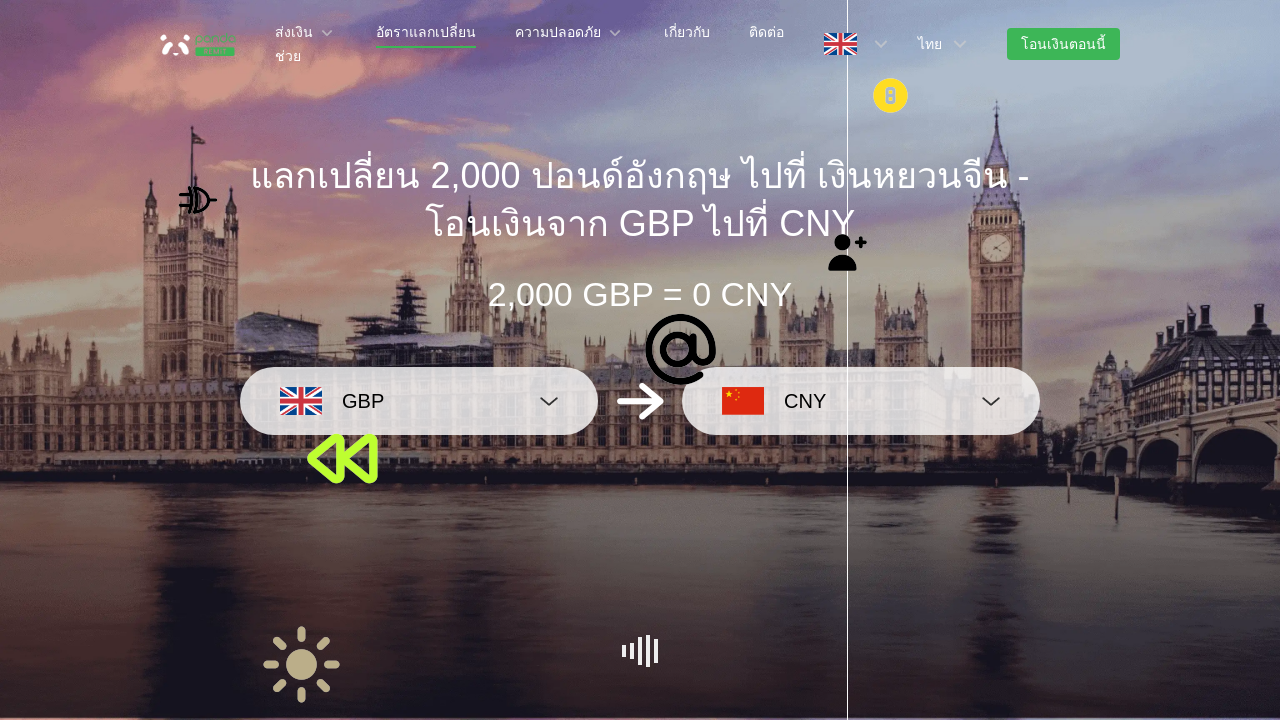 The height and width of the screenshot is (720, 1280). Describe the element at coordinates (346, 458) in the screenshot. I see `rewind or skip backward in media playback` at that location.